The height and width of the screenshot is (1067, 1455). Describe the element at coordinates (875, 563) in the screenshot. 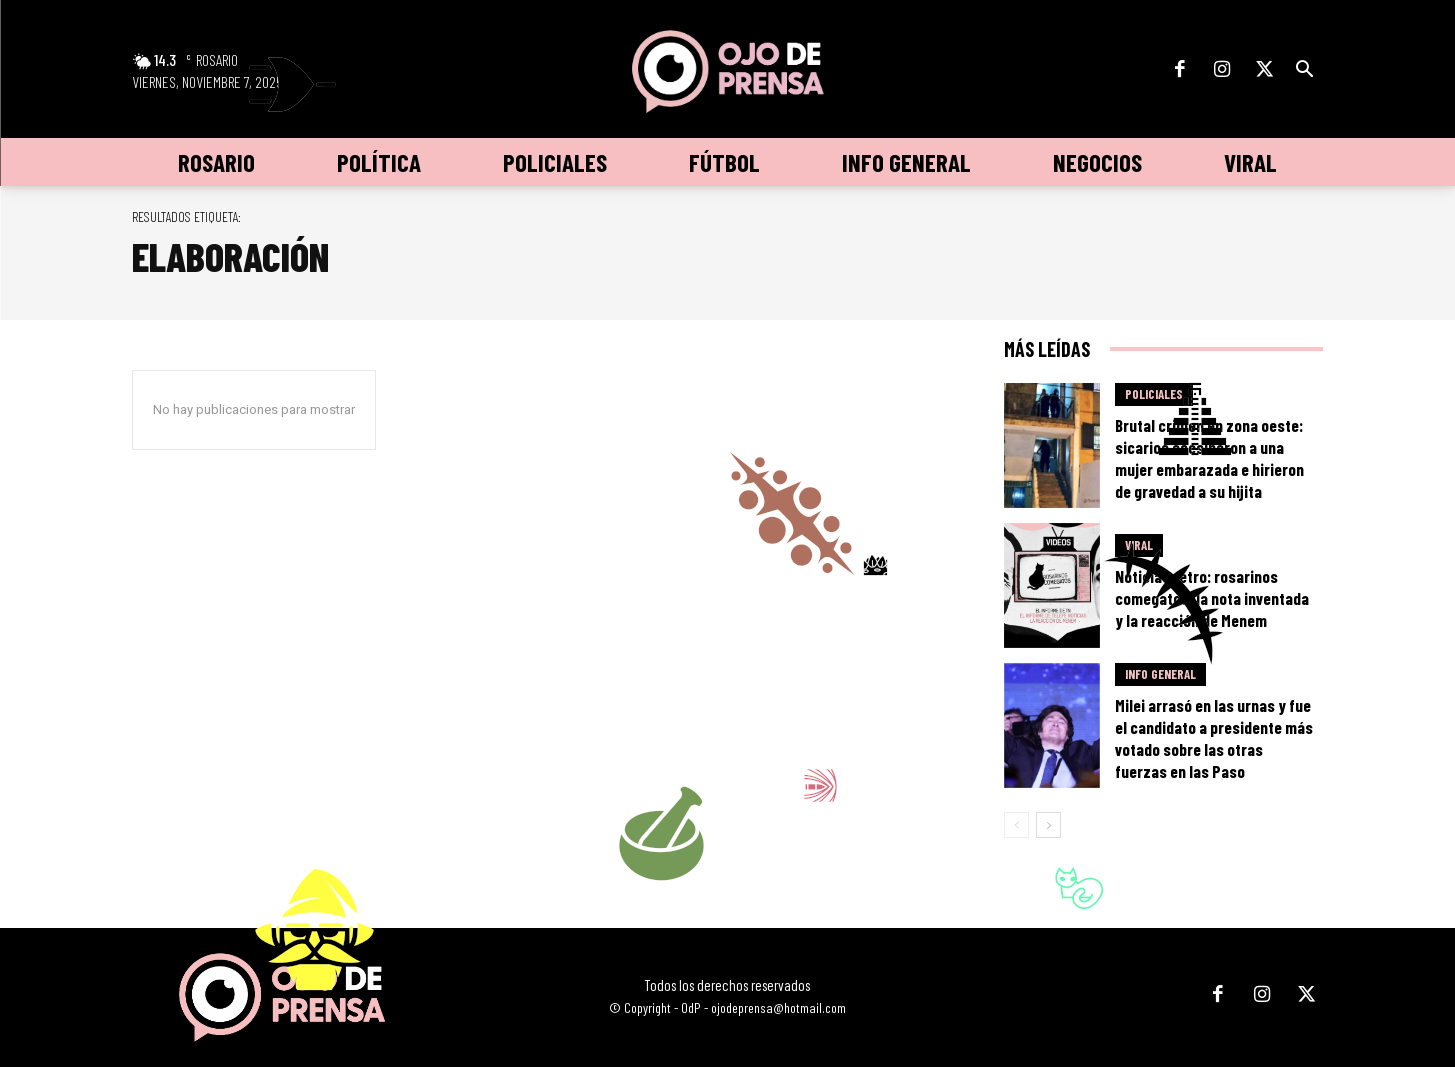

I see `dinosaur or prehistoric content category` at that location.